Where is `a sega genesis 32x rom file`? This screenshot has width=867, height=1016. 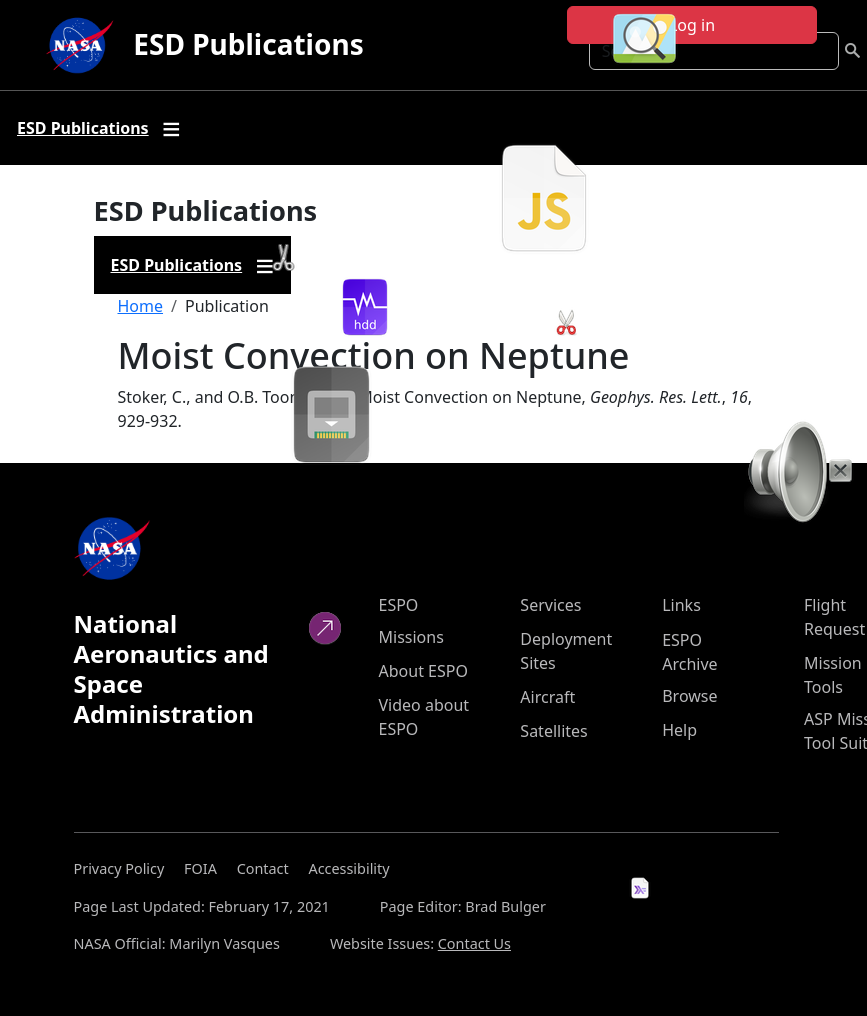
a sega genesis 32x rom file is located at coordinates (331, 414).